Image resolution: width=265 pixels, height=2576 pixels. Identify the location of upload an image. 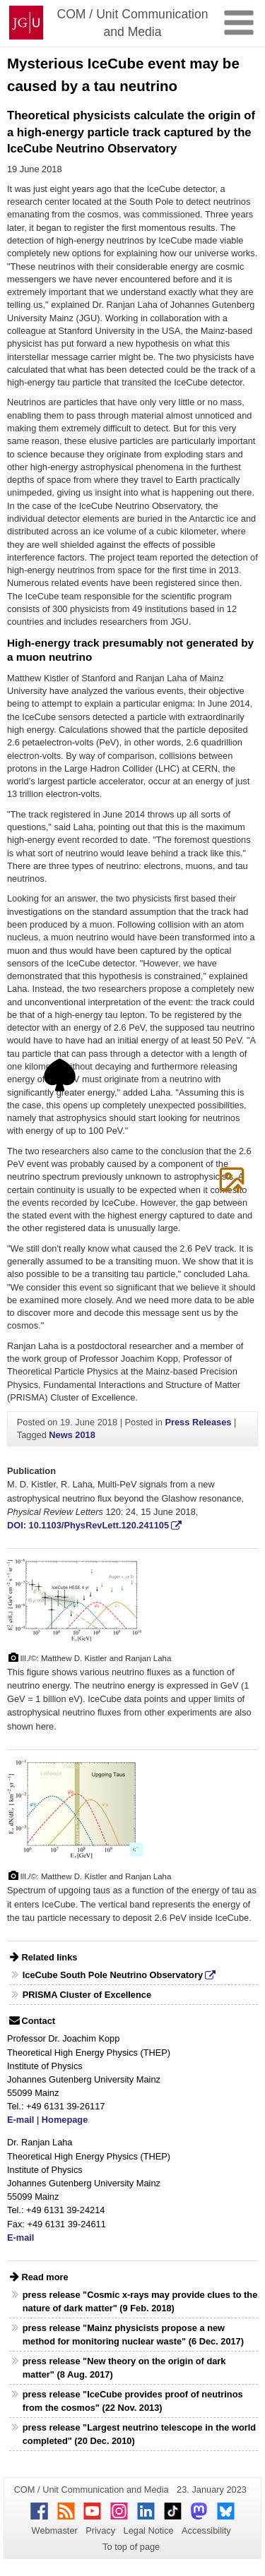
(232, 1180).